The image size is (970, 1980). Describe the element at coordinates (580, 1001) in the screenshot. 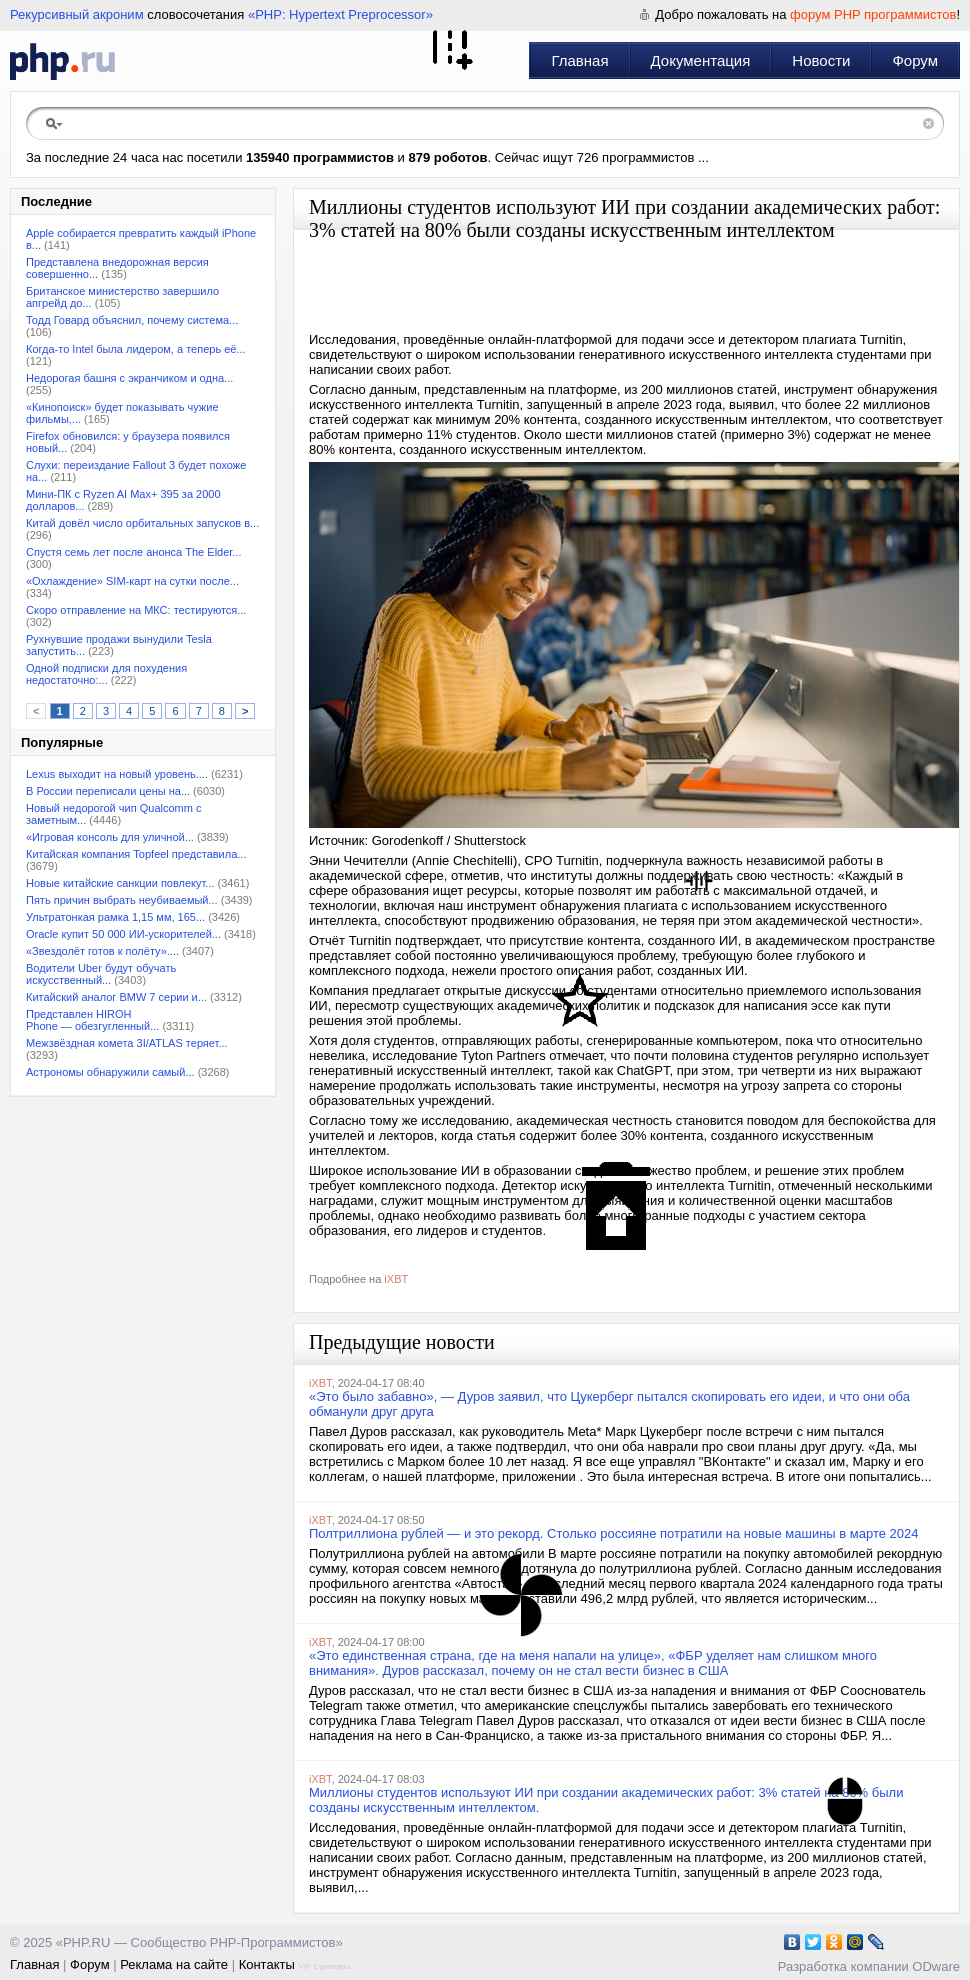

I see `add item to favorites` at that location.